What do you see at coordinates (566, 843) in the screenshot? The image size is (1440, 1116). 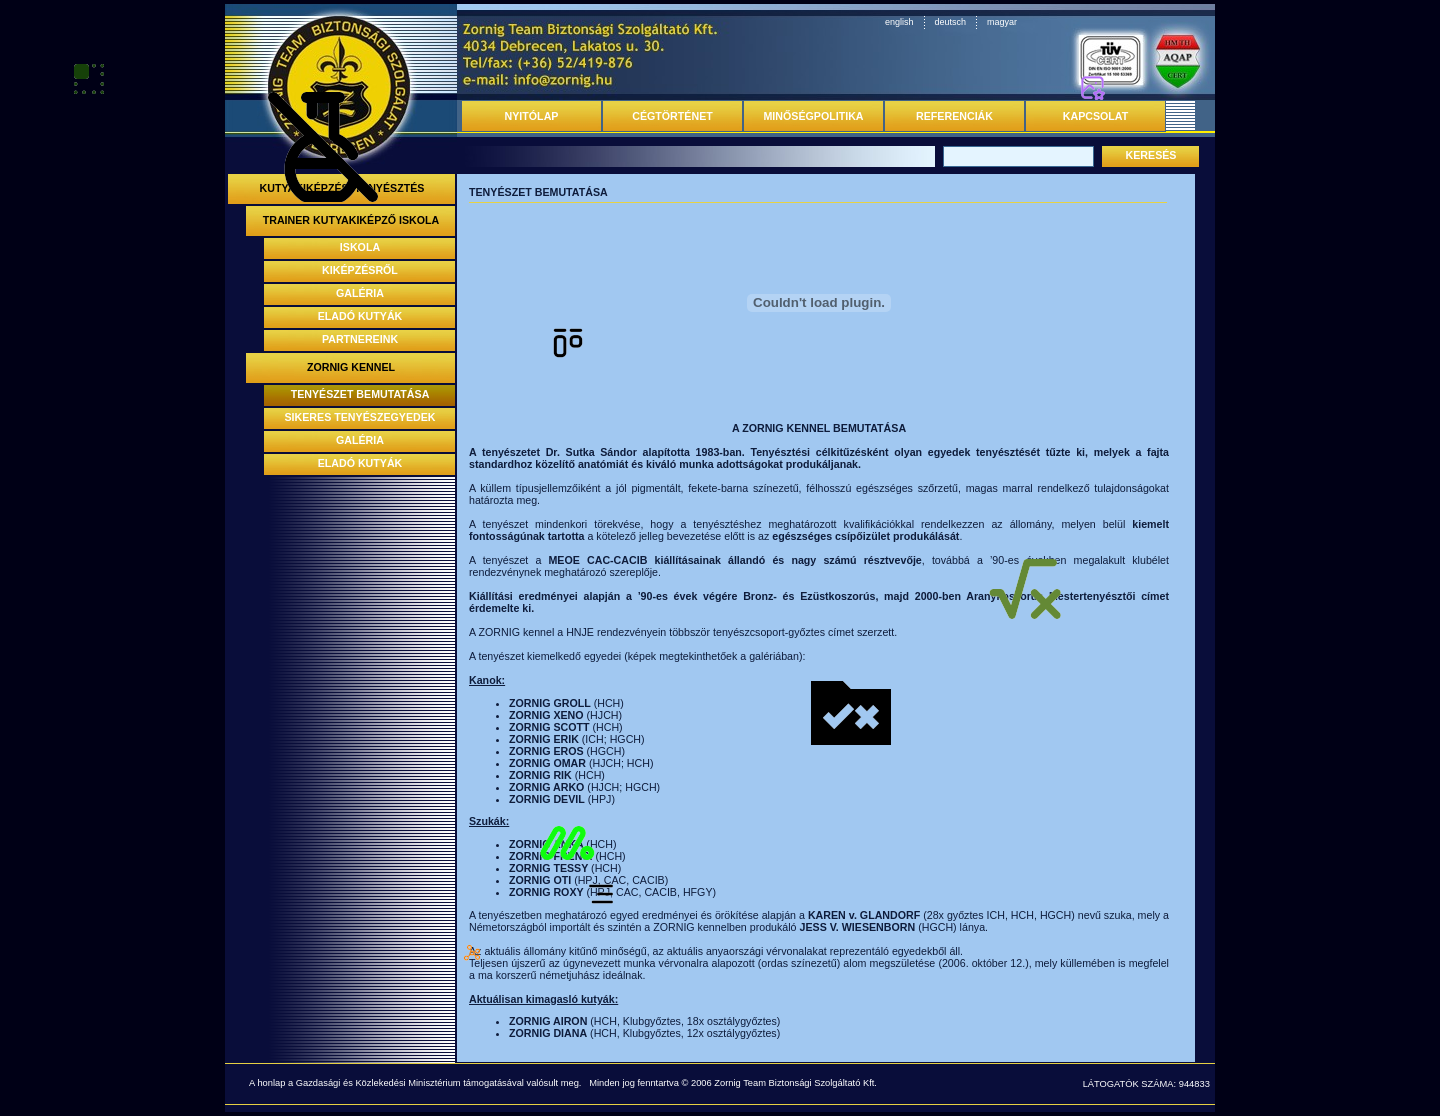 I see `open monday.com workspace` at bounding box center [566, 843].